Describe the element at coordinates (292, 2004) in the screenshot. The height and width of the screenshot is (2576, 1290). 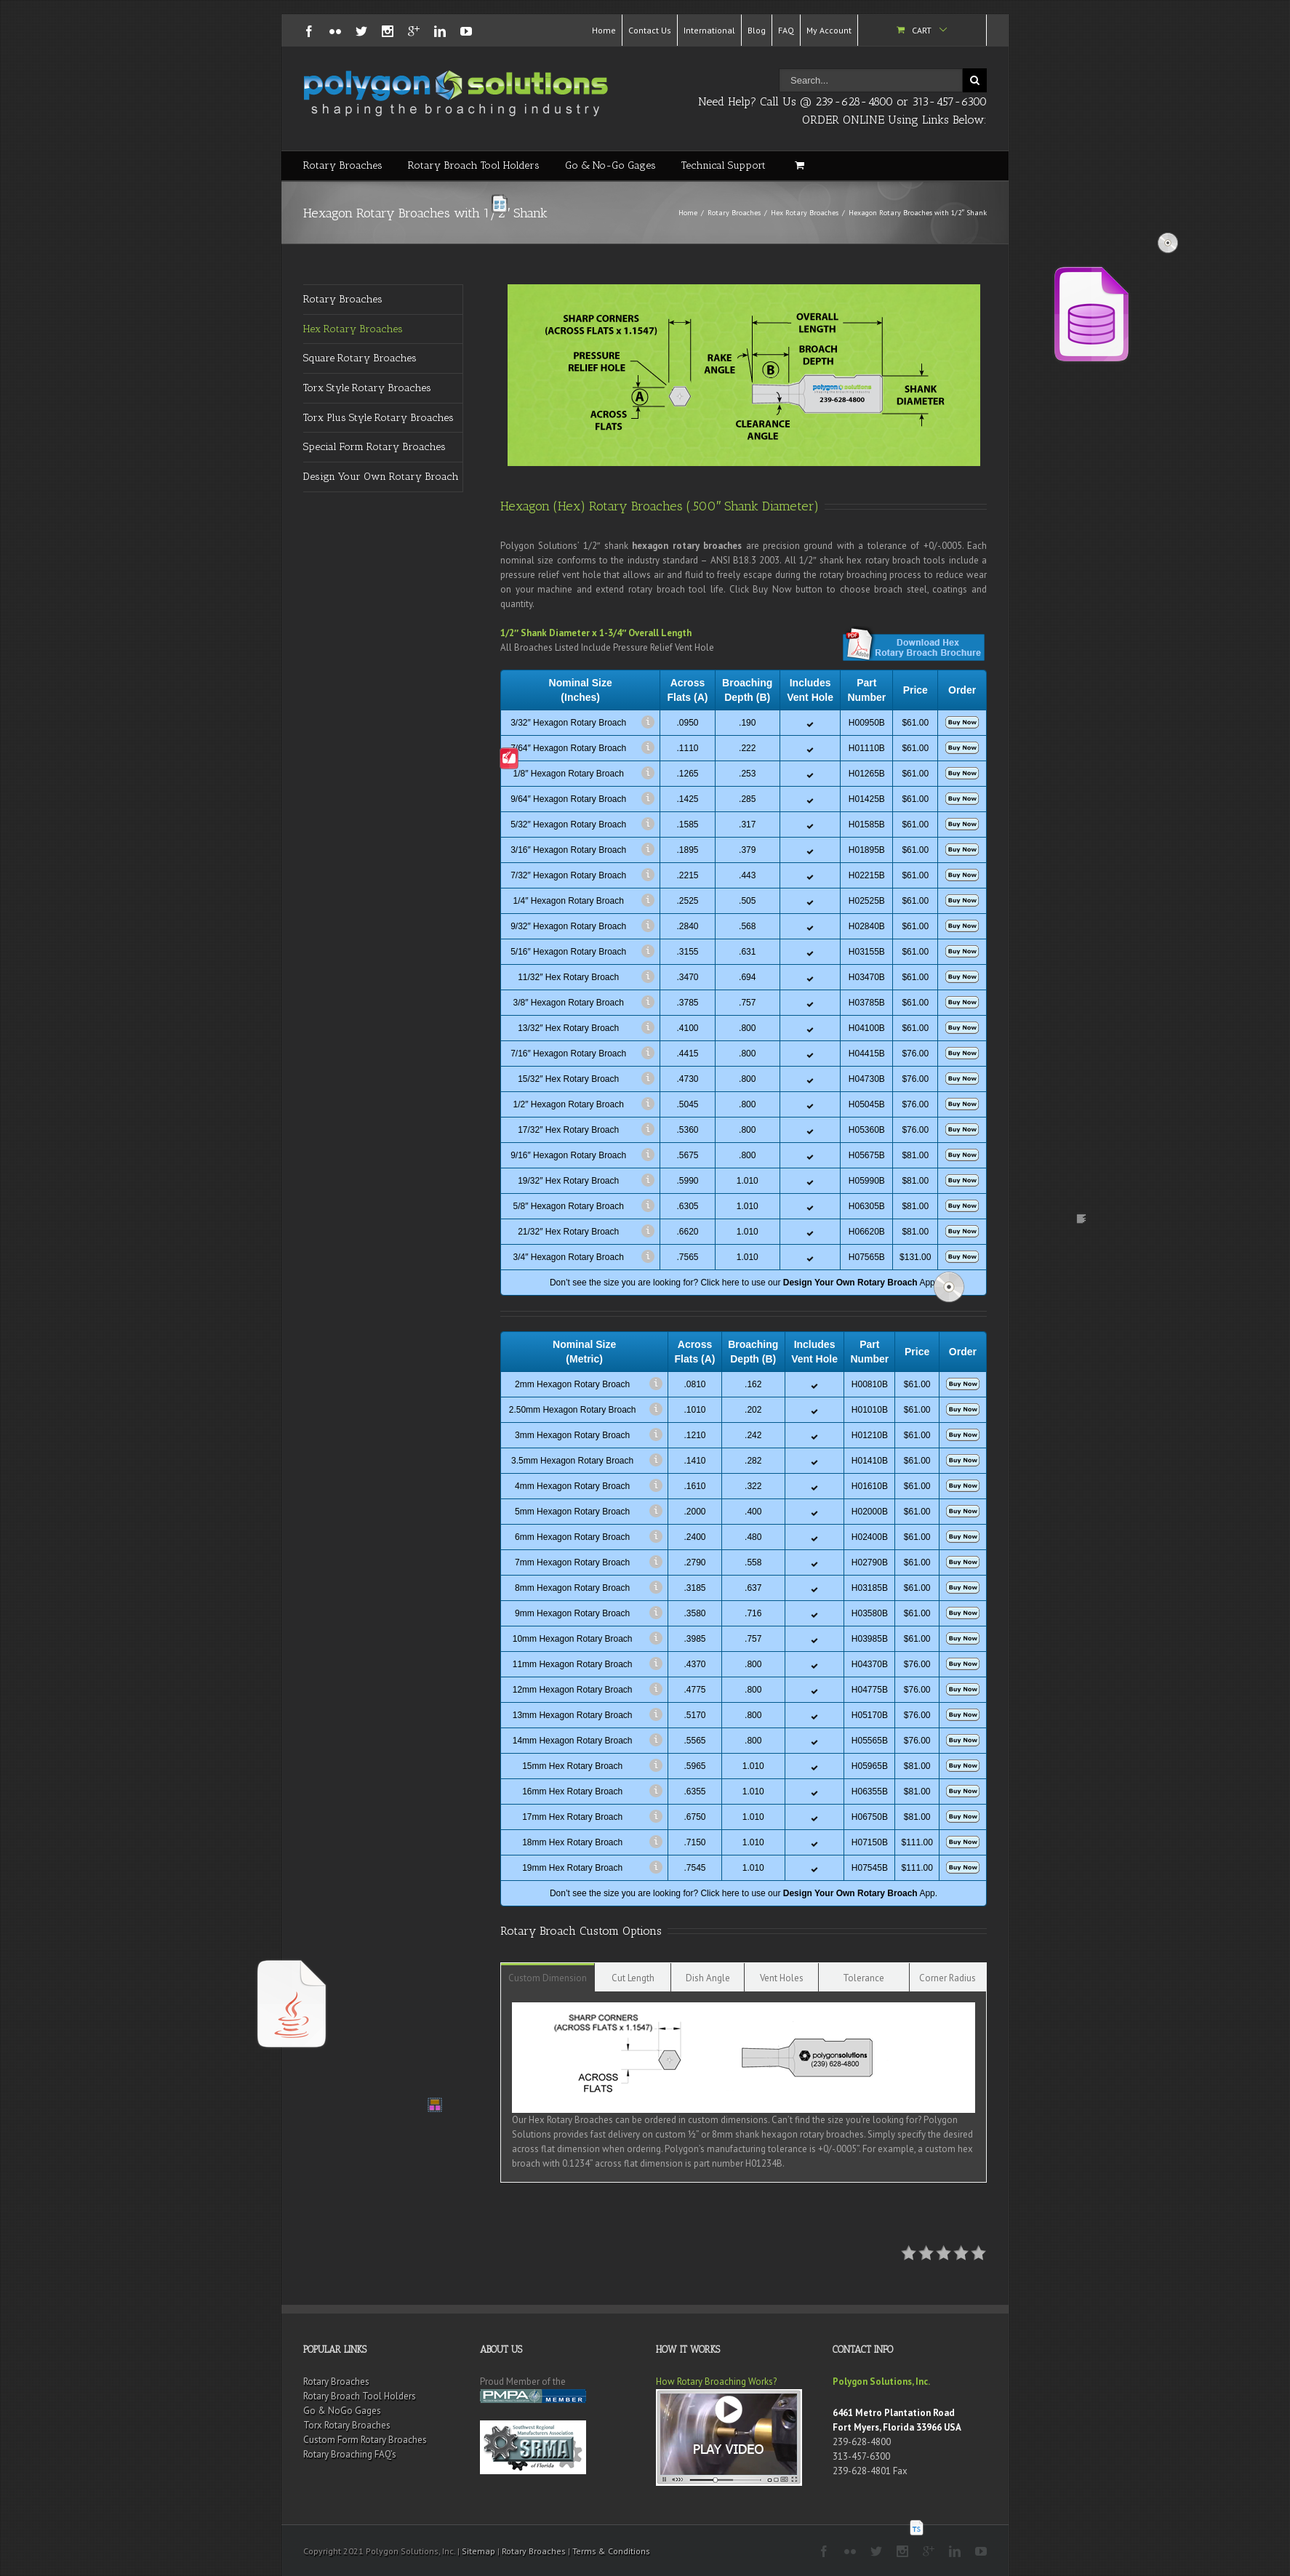
I see `java source code file` at that location.